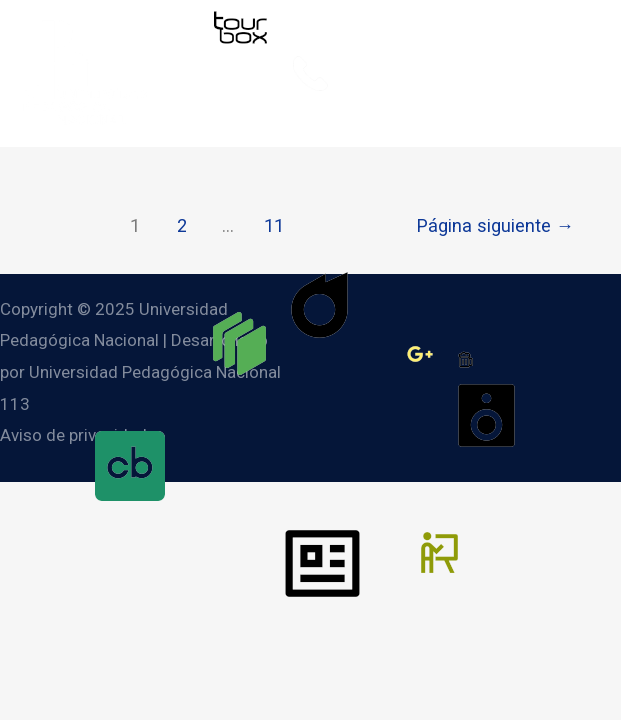  What do you see at coordinates (130, 466) in the screenshot?
I see `open crunchbase website or app` at bounding box center [130, 466].